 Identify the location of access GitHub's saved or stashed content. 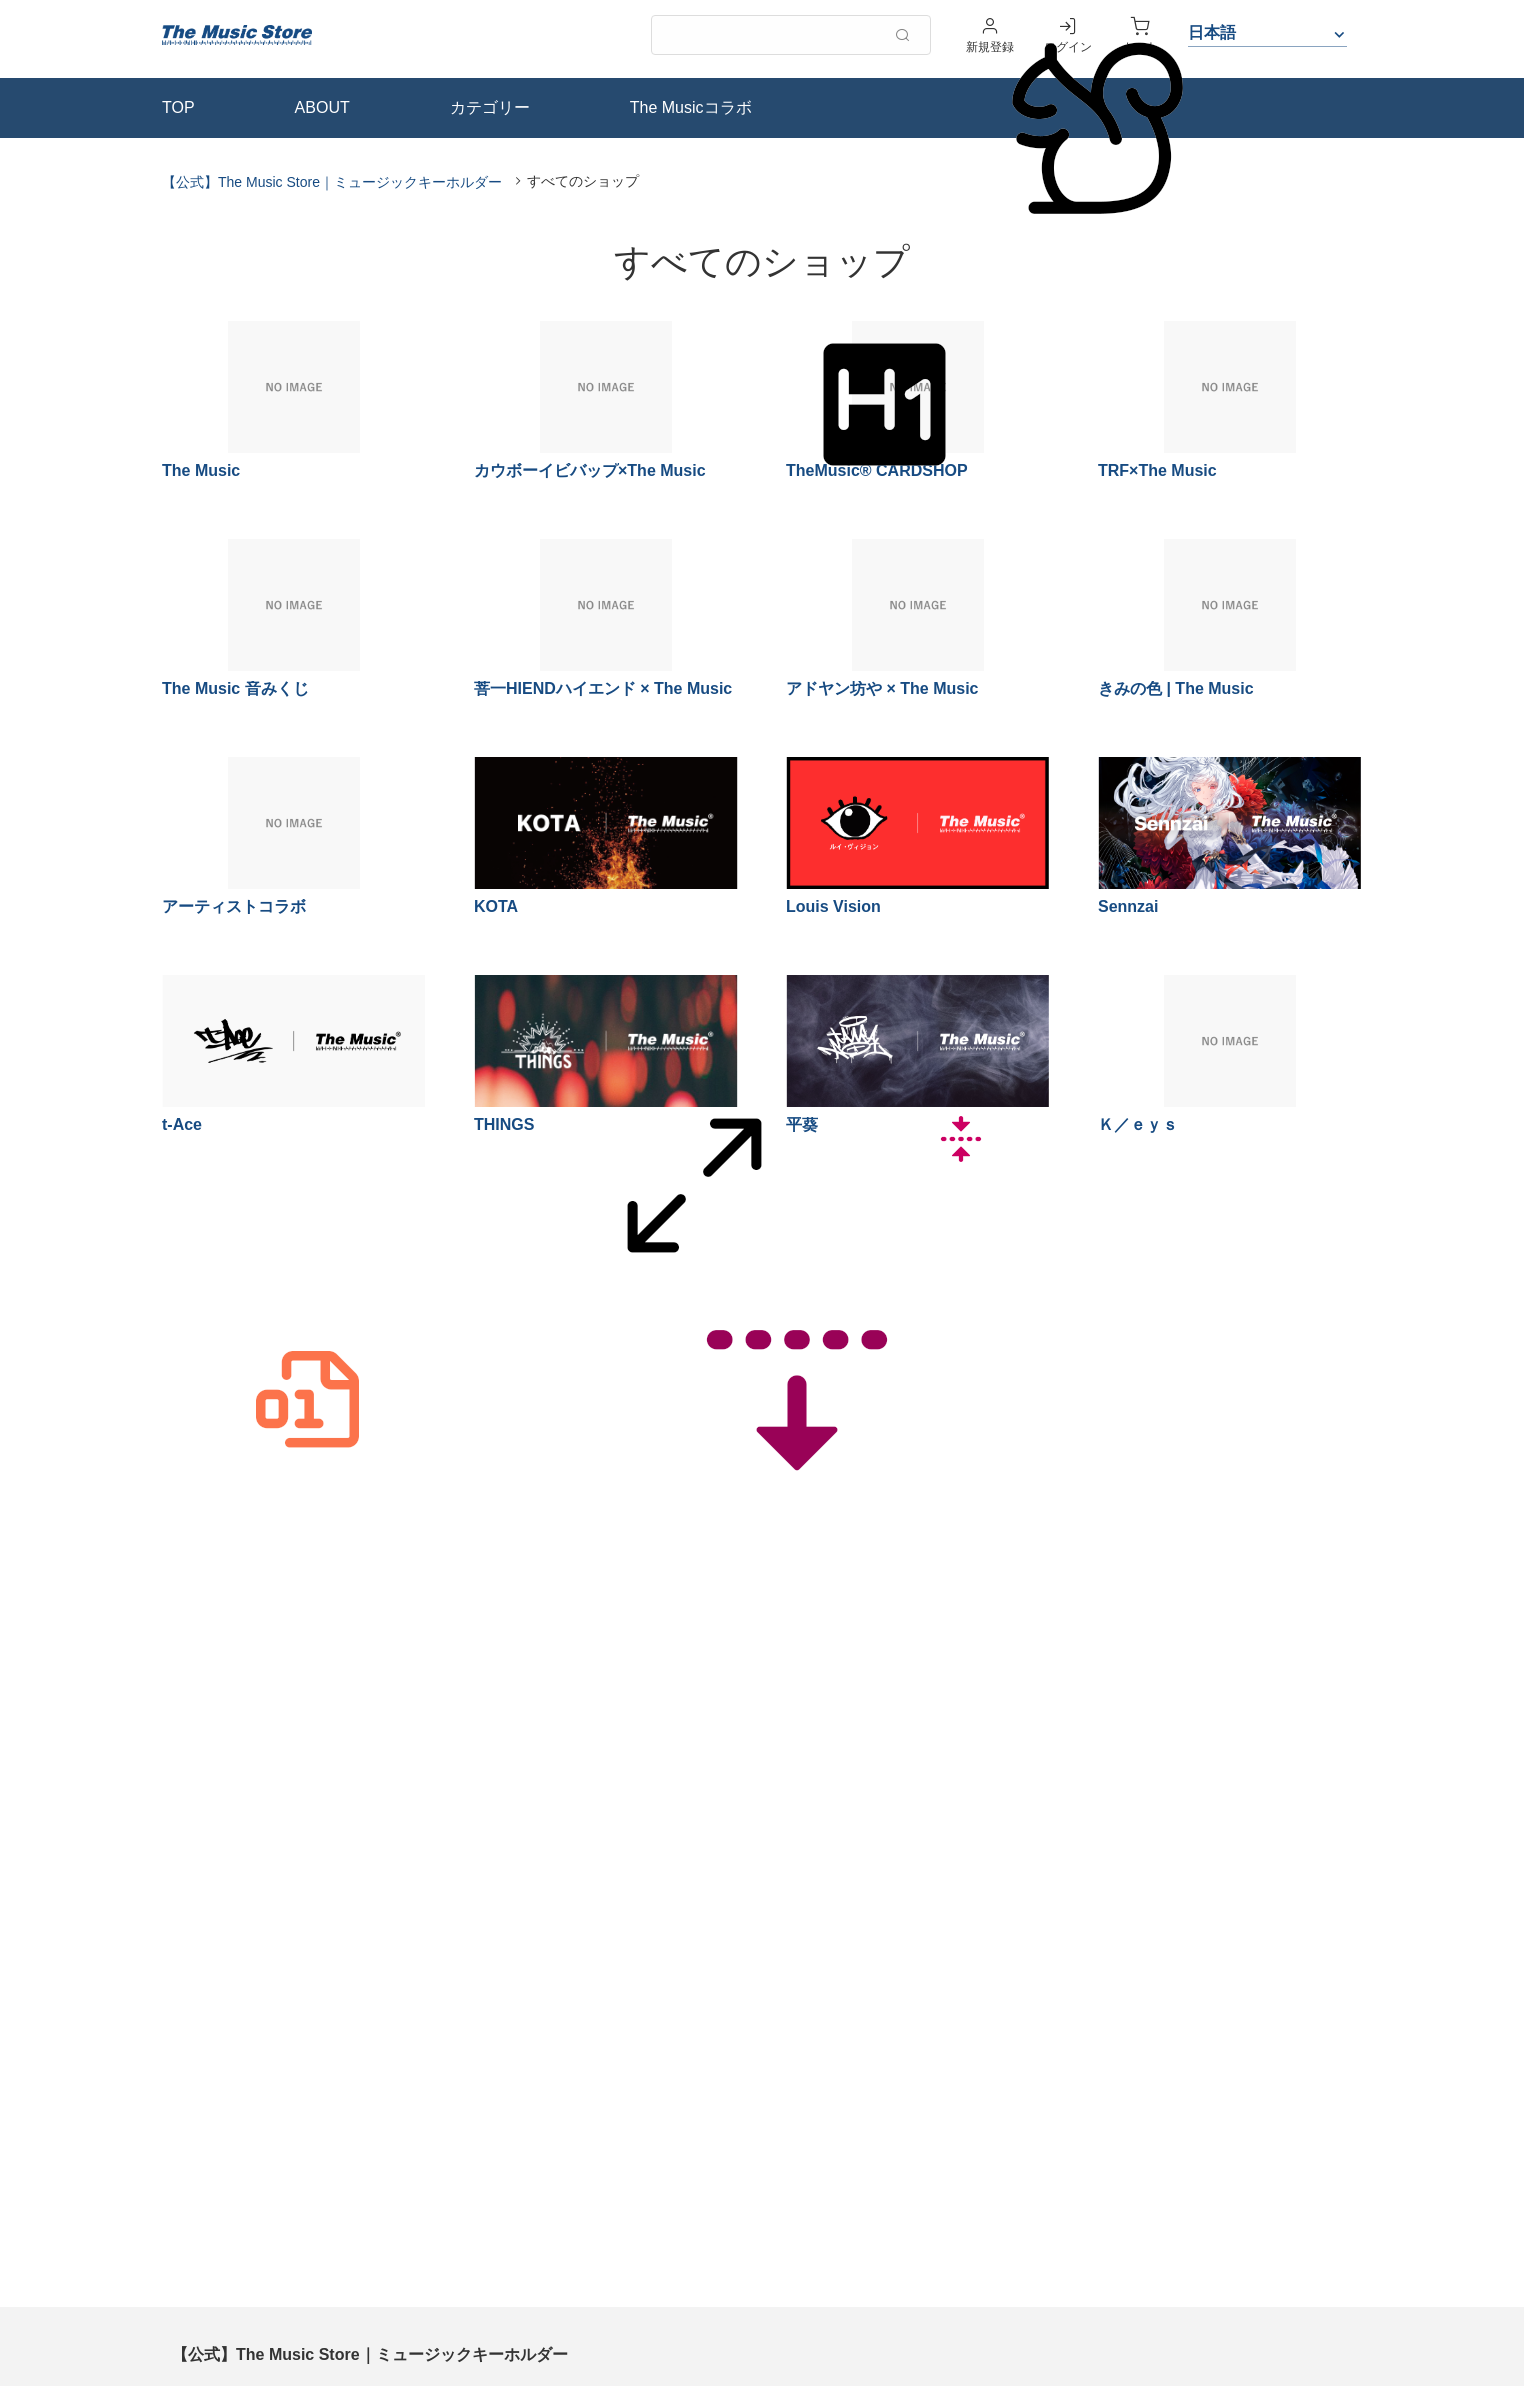
(1093, 124).